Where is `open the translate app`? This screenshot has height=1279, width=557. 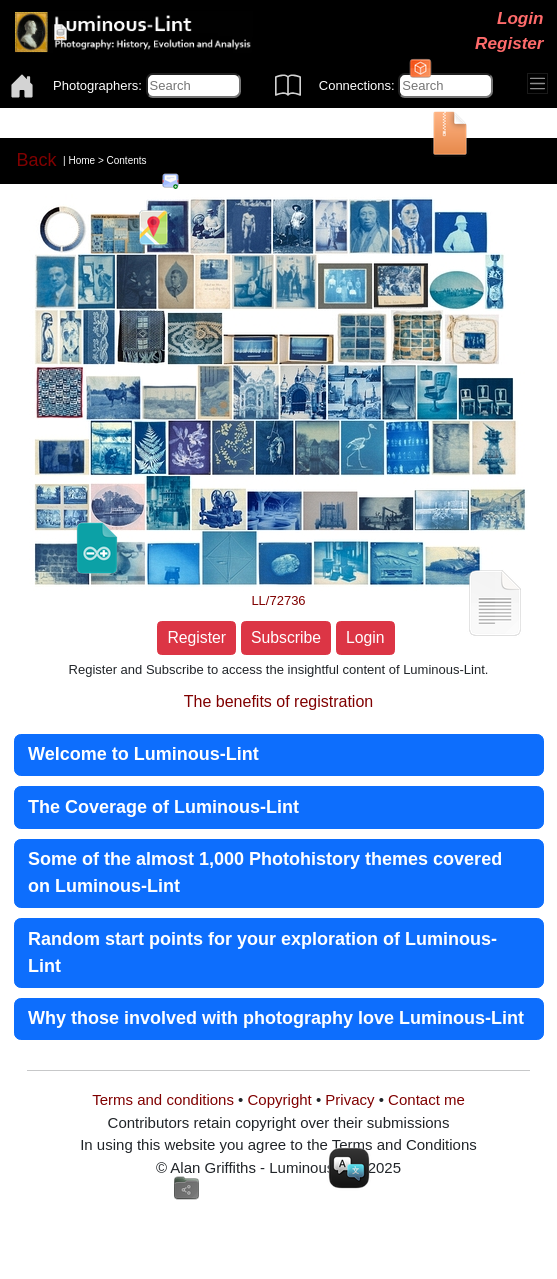 open the translate app is located at coordinates (349, 1168).